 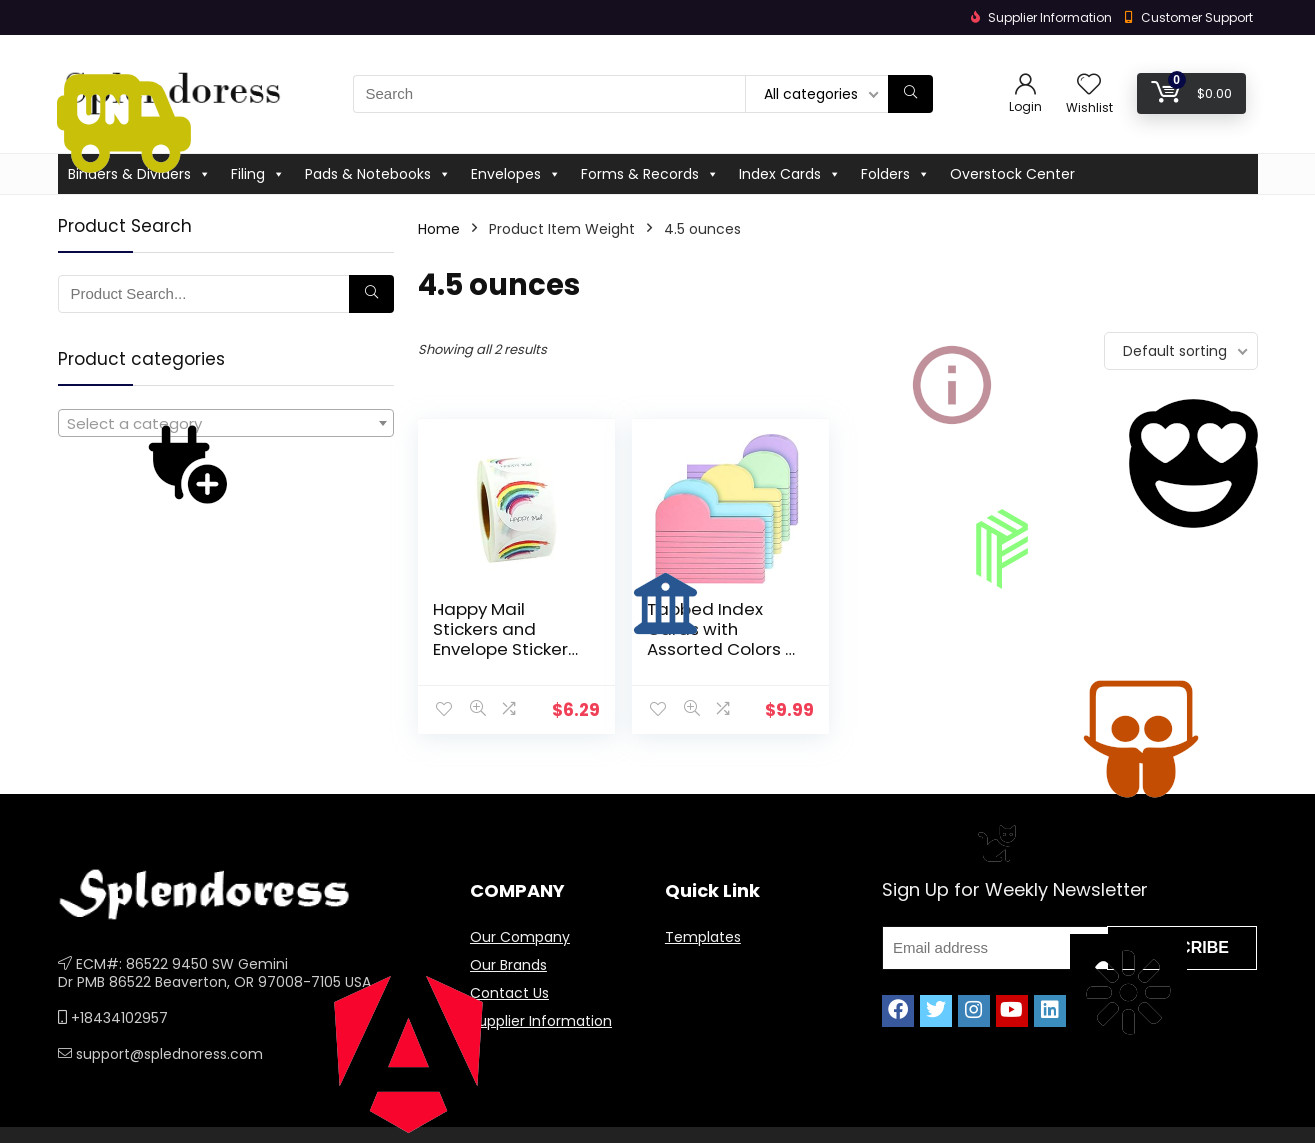 What do you see at coordinates (127, 123) in the screenshot?
I see `indicates united nations humanitarian aid delivery` at bounding box center [127, 123].